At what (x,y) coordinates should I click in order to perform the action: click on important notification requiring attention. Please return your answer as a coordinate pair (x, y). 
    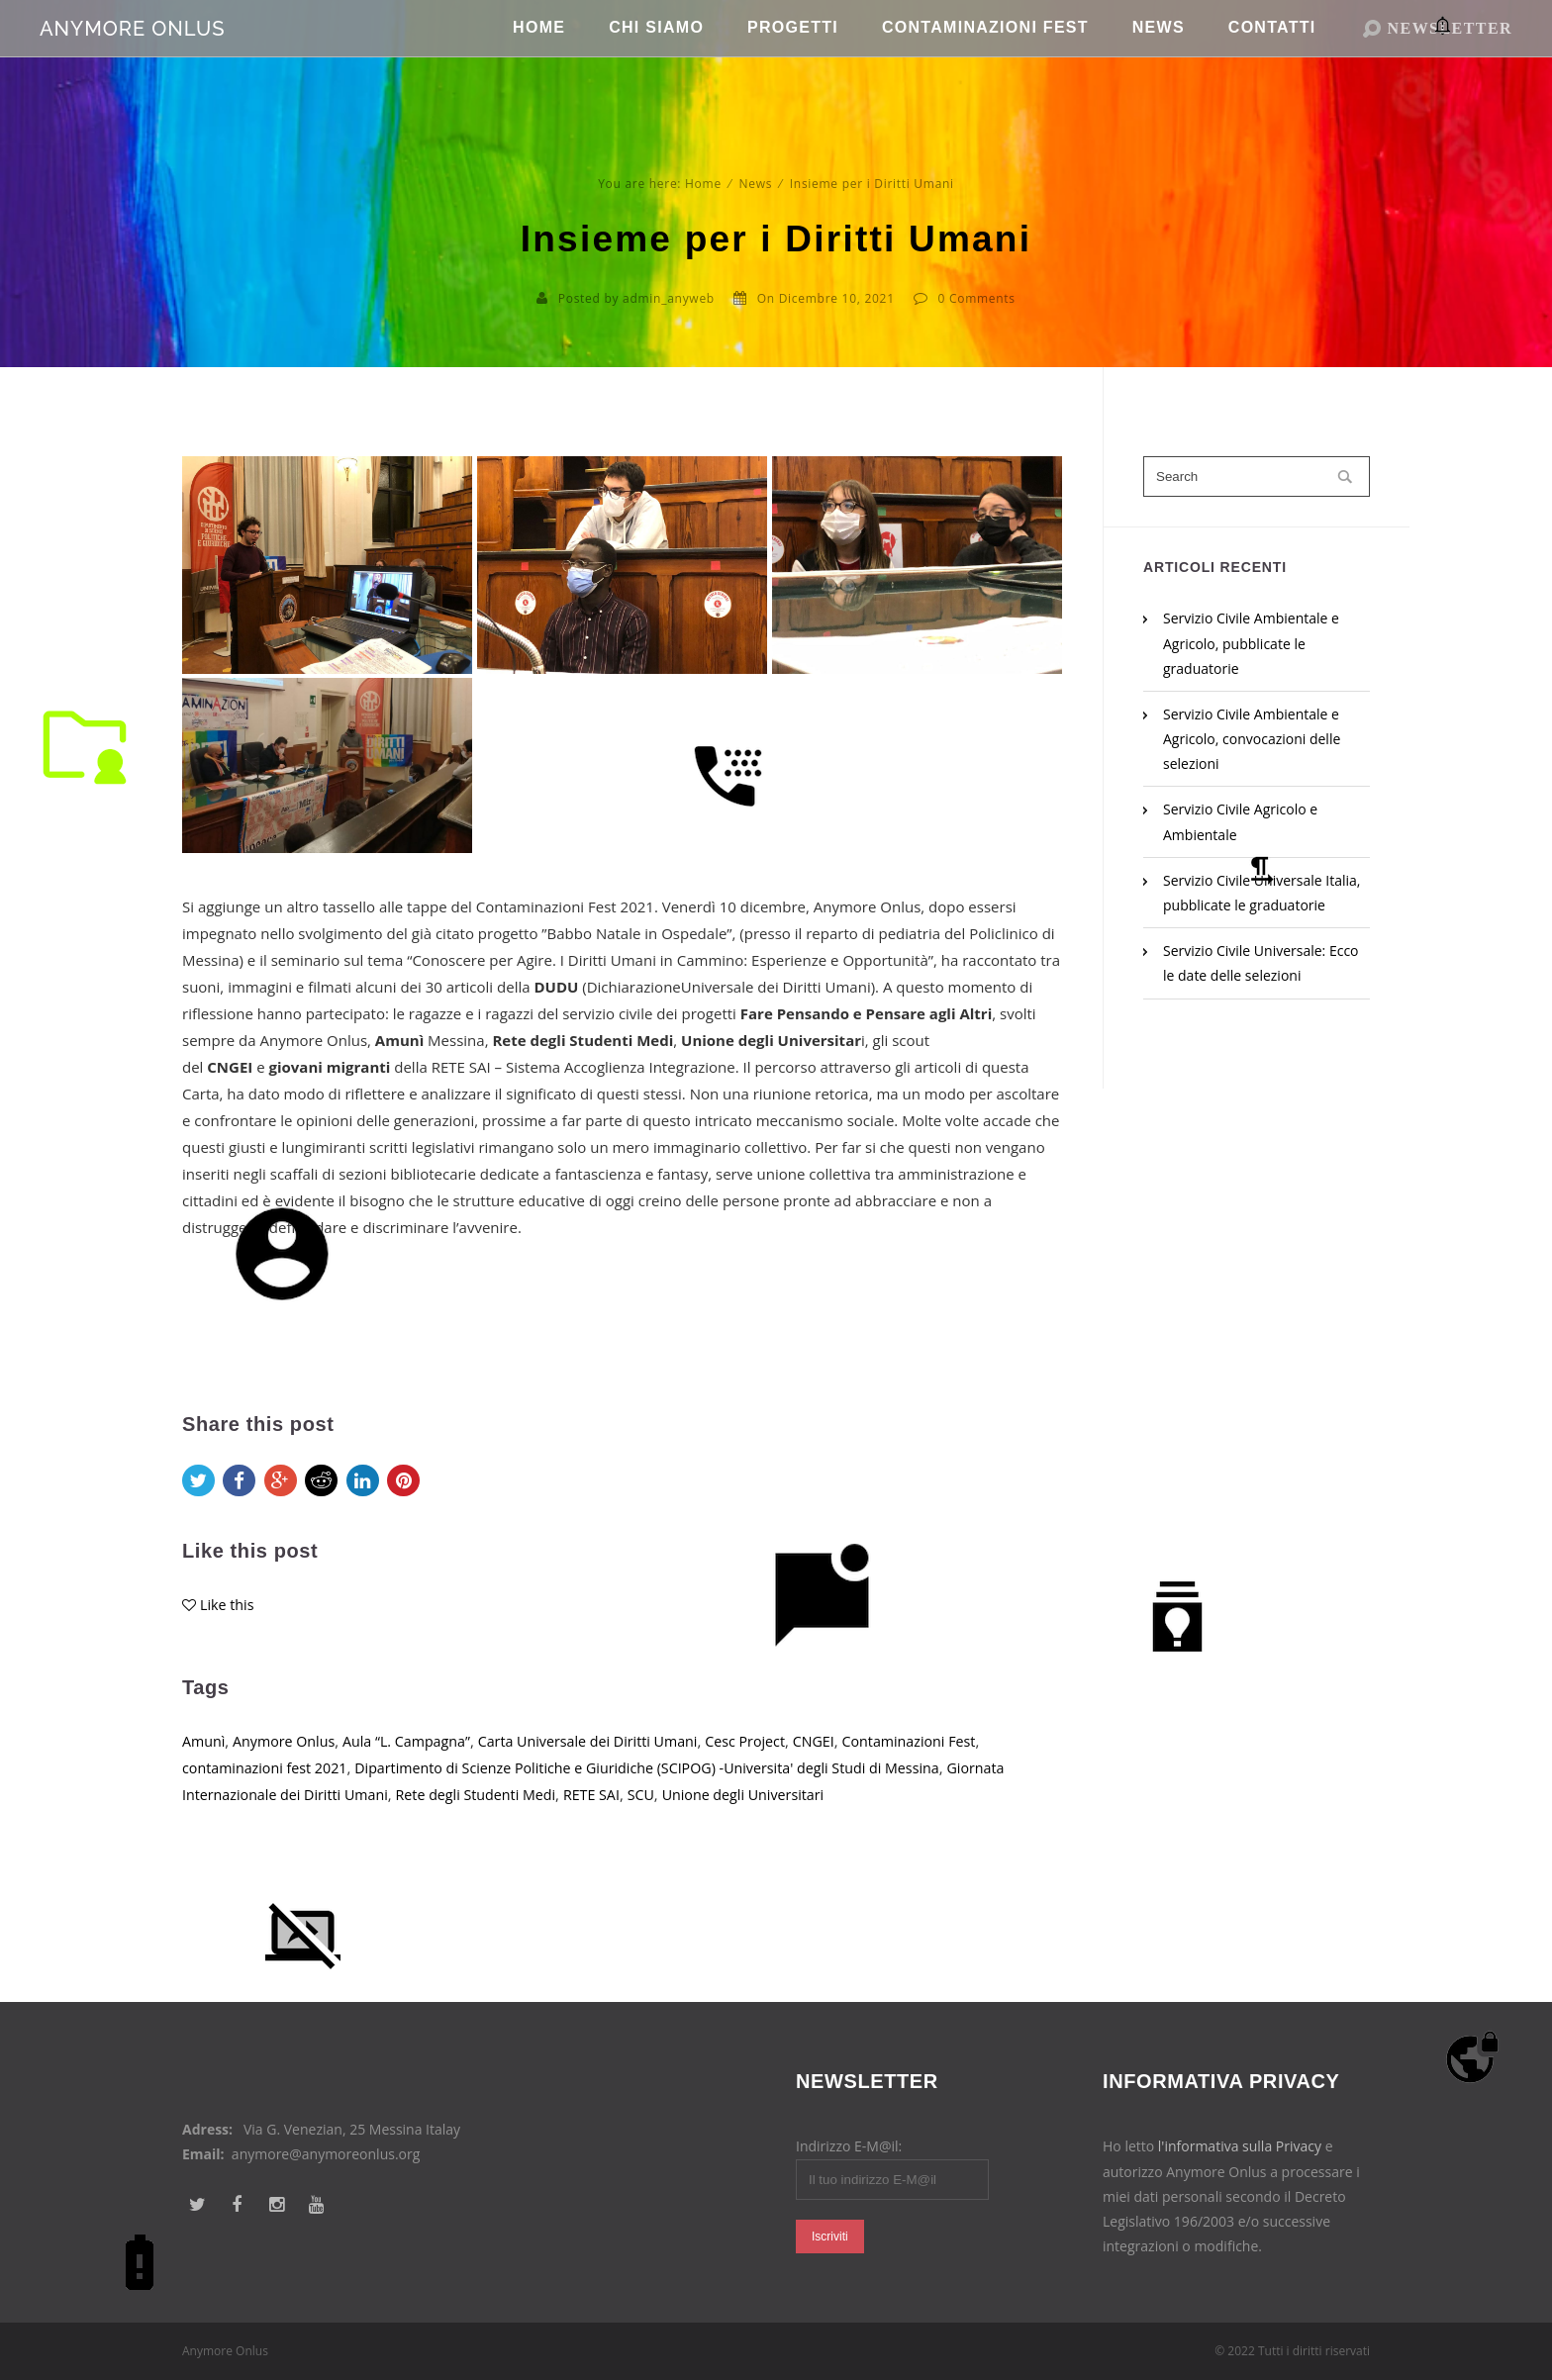
    Looking at the image, I should click on (1442, 25).